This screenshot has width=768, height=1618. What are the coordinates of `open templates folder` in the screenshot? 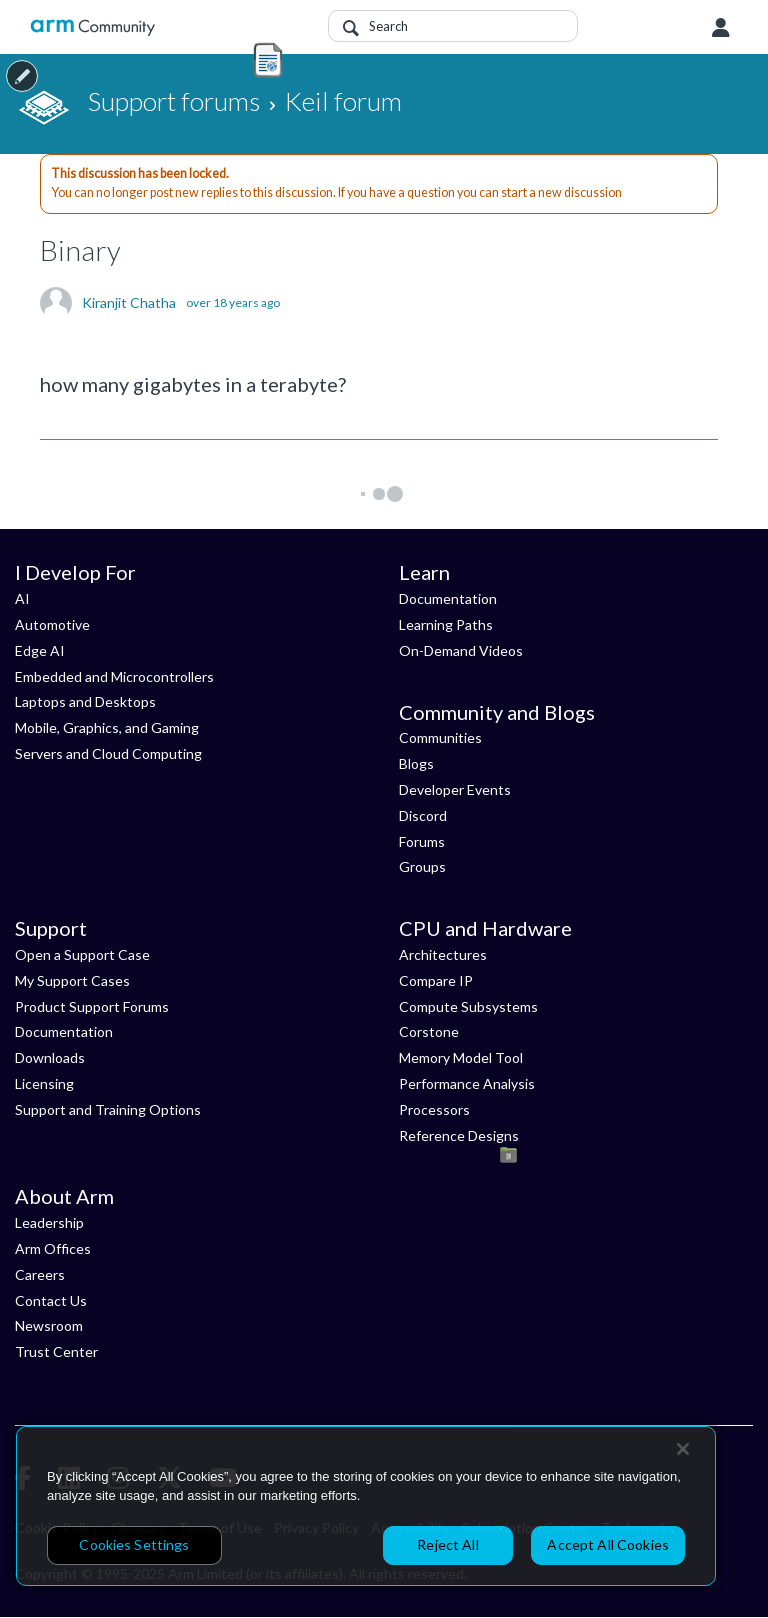 It's located at (508, 1154).